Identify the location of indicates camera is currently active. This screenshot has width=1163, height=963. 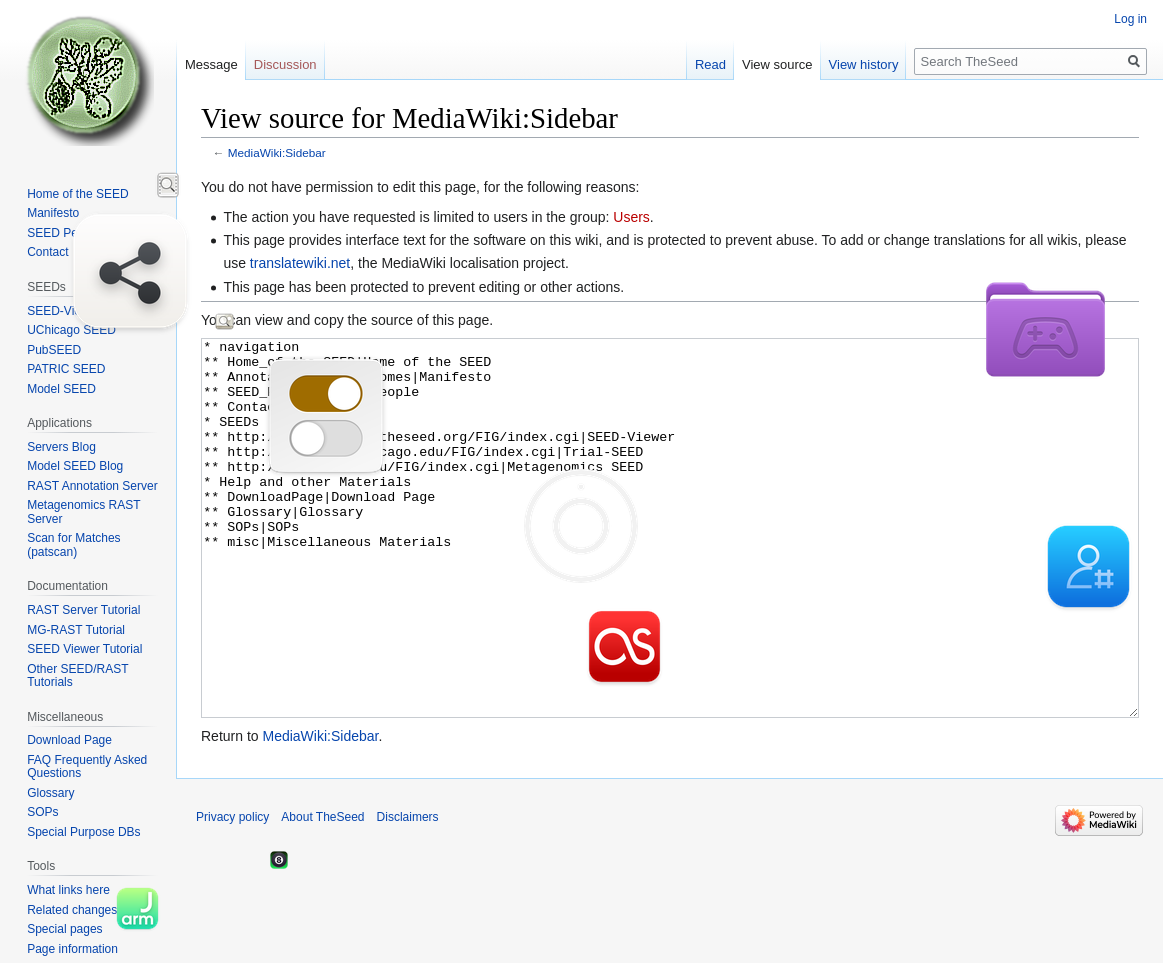
(581, 526).